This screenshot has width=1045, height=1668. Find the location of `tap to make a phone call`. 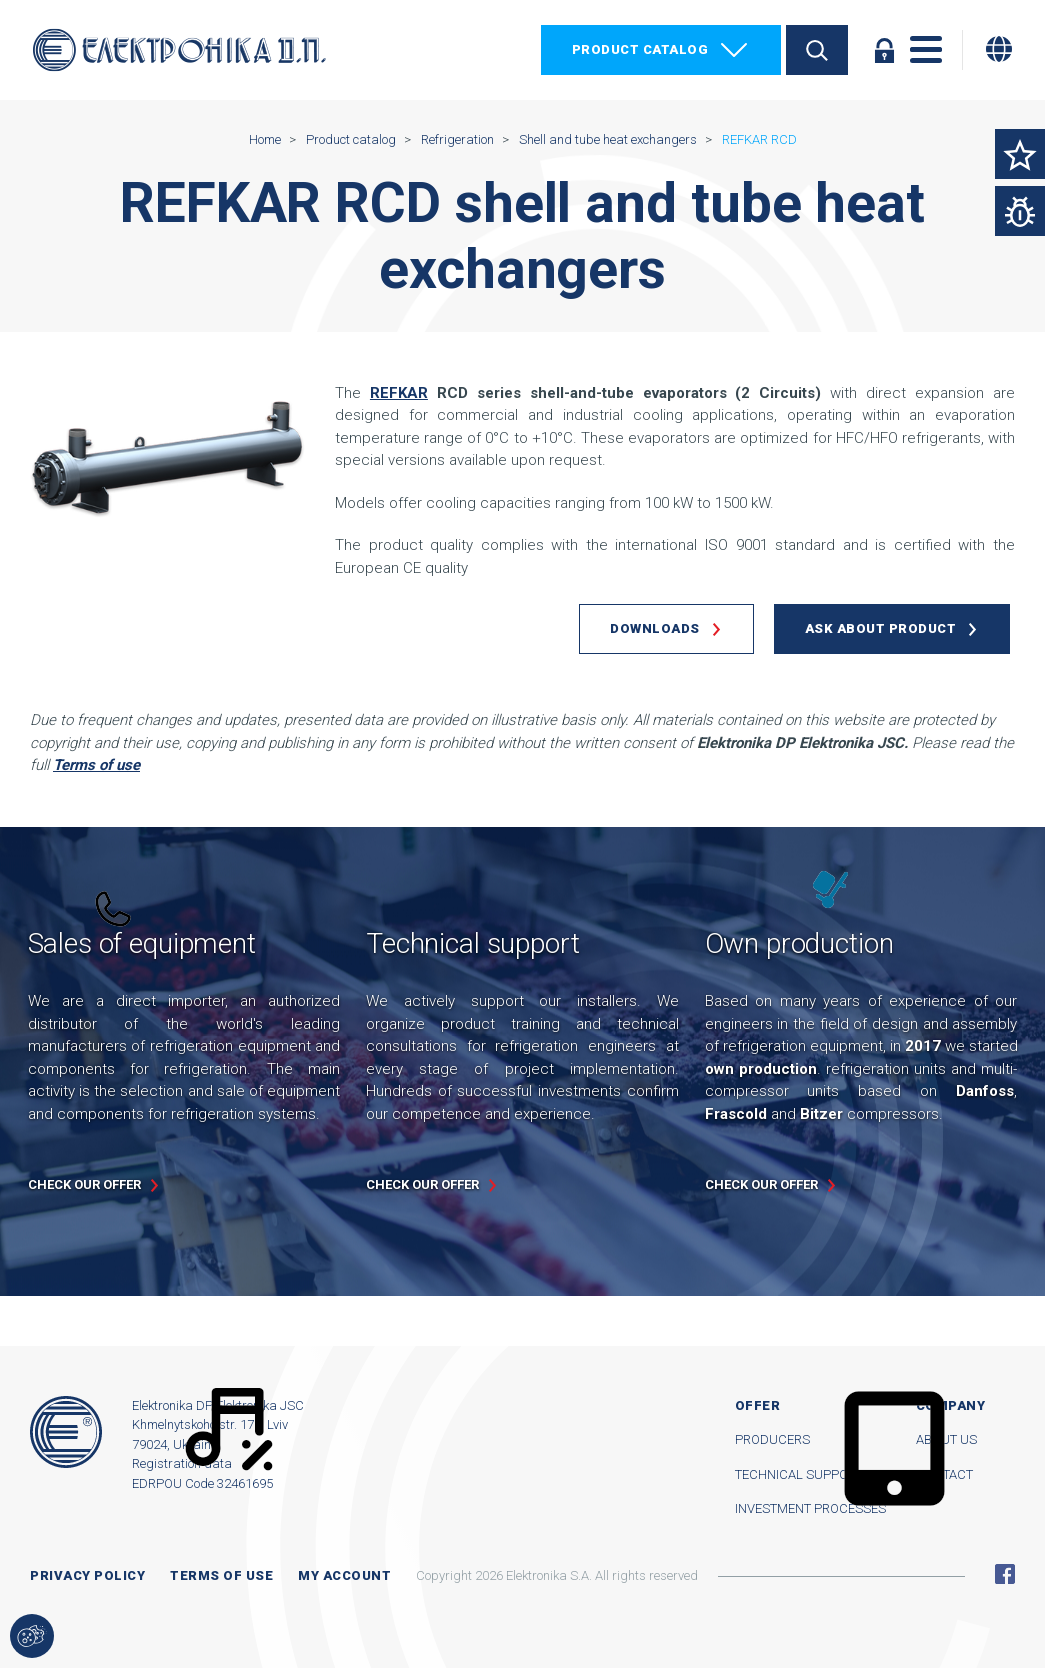

tap to make a phone call is located at coordinates (112, 909).